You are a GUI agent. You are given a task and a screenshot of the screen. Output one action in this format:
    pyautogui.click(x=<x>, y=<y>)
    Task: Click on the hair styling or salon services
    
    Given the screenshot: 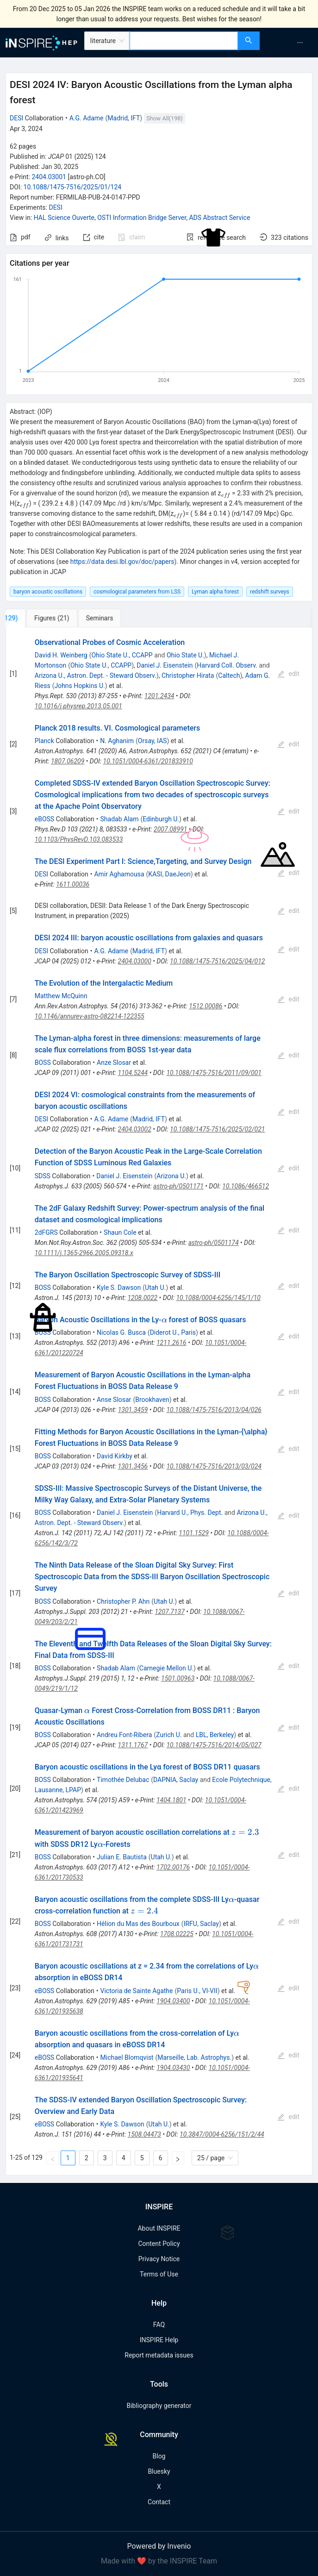 What is the action you would take?
    pyautogui.click(x=244, y=1987)
    